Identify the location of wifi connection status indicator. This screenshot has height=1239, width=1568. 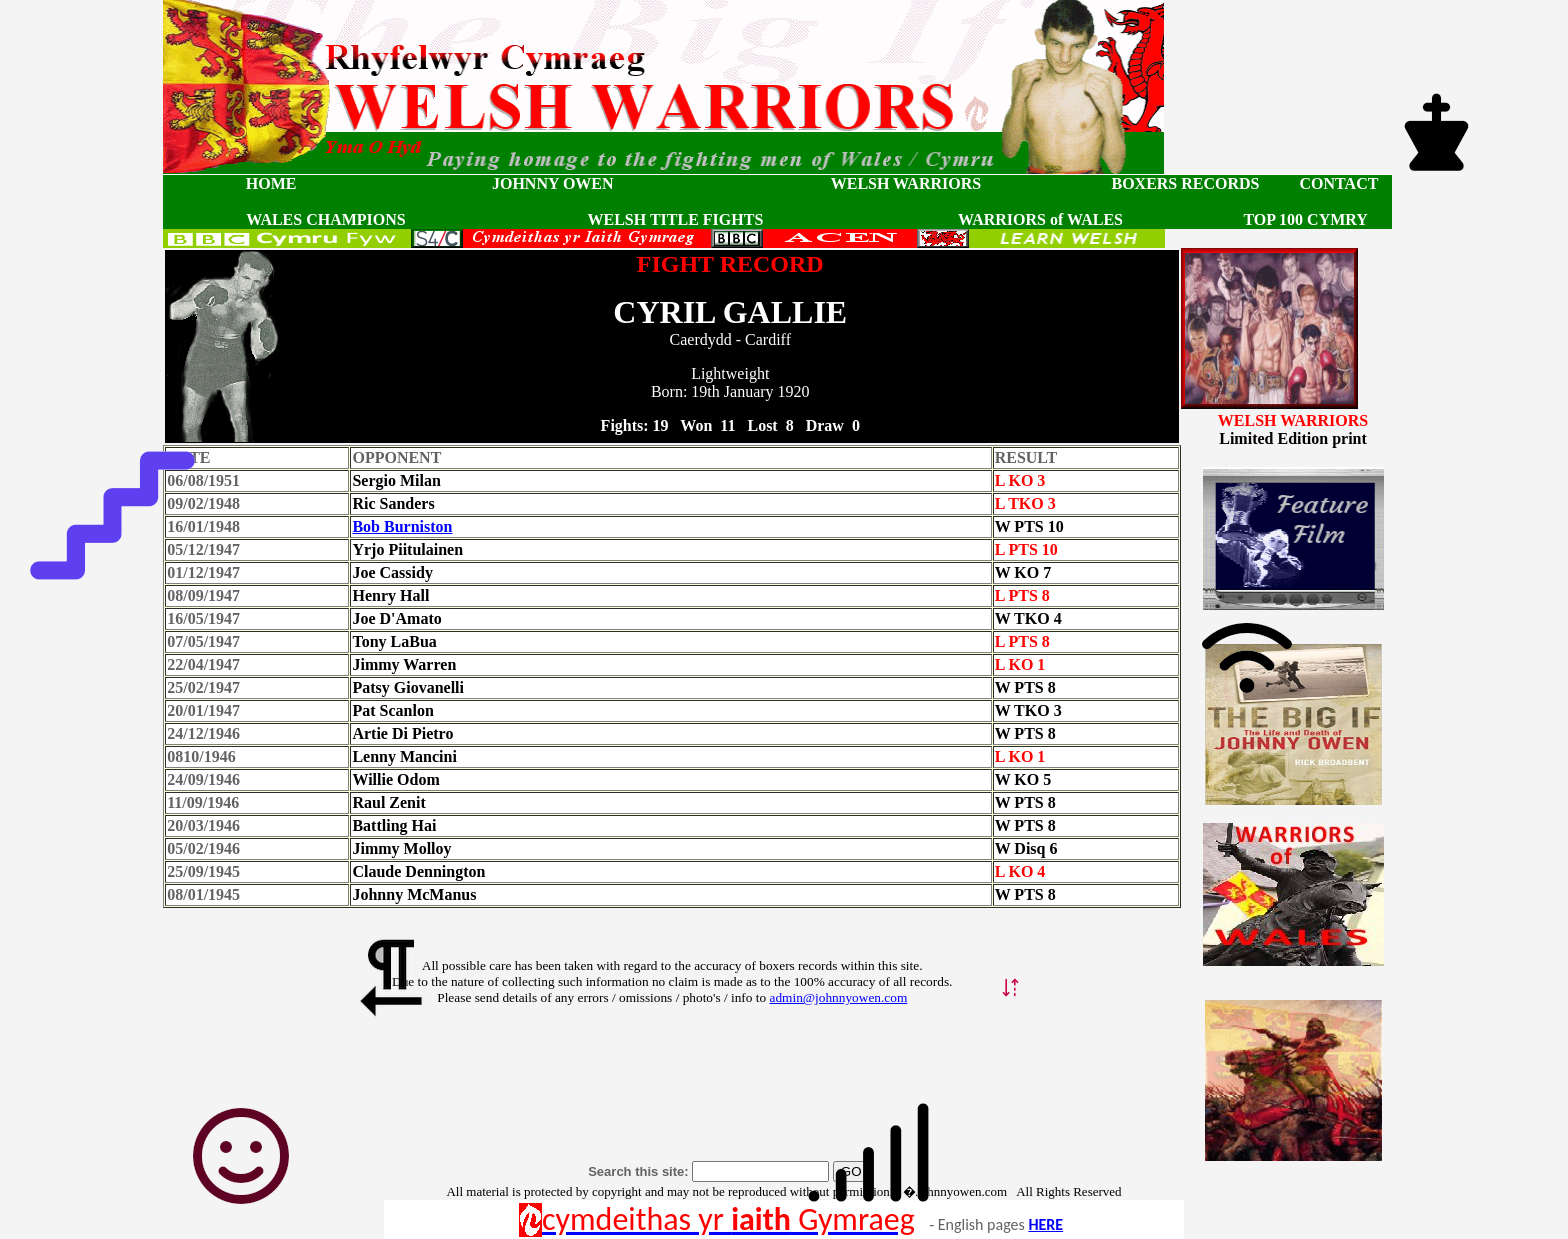
(1247, 658).